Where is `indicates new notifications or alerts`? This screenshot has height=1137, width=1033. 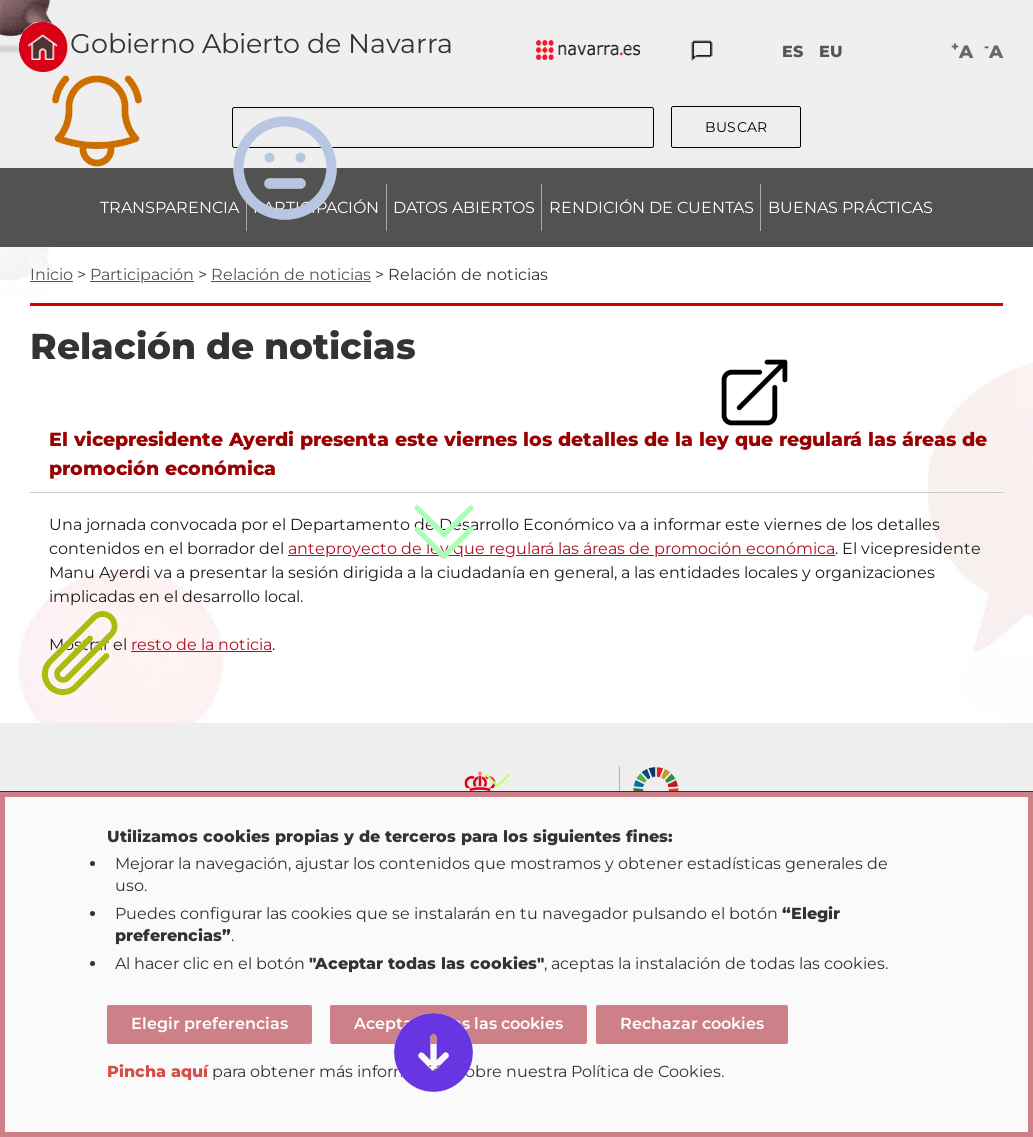
indicates new notifications or alerts is located at coordinates (97, 121).